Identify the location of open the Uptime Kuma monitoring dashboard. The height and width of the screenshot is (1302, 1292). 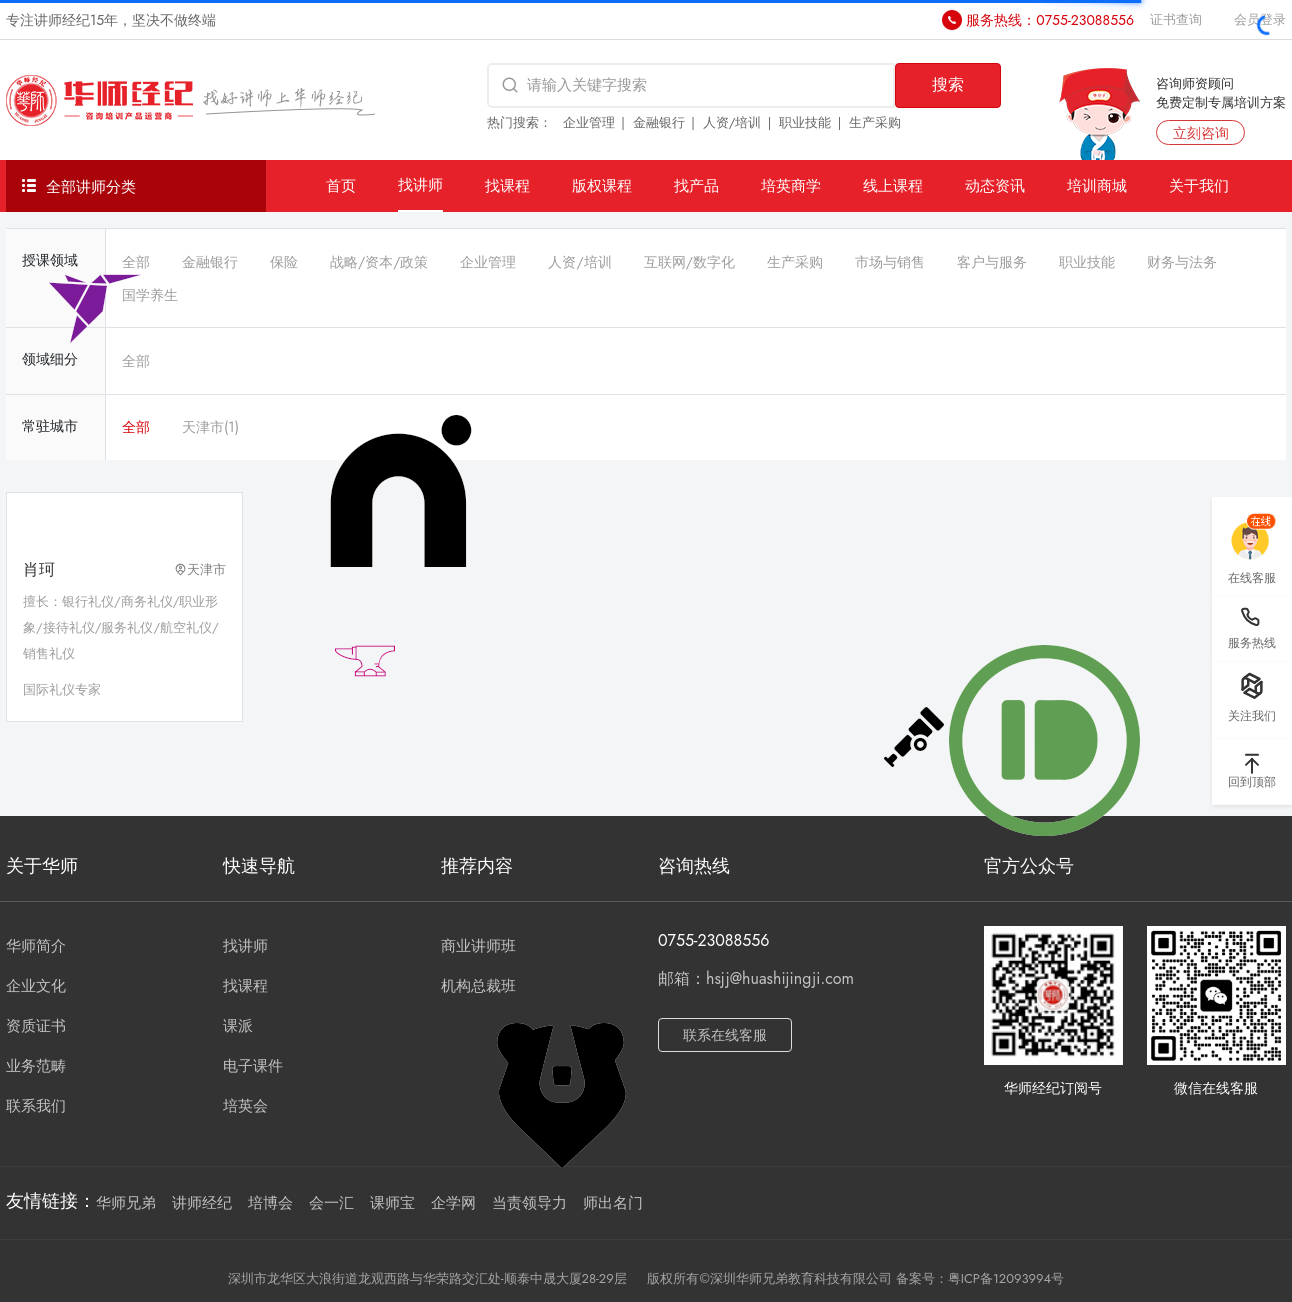
(561, 1095).